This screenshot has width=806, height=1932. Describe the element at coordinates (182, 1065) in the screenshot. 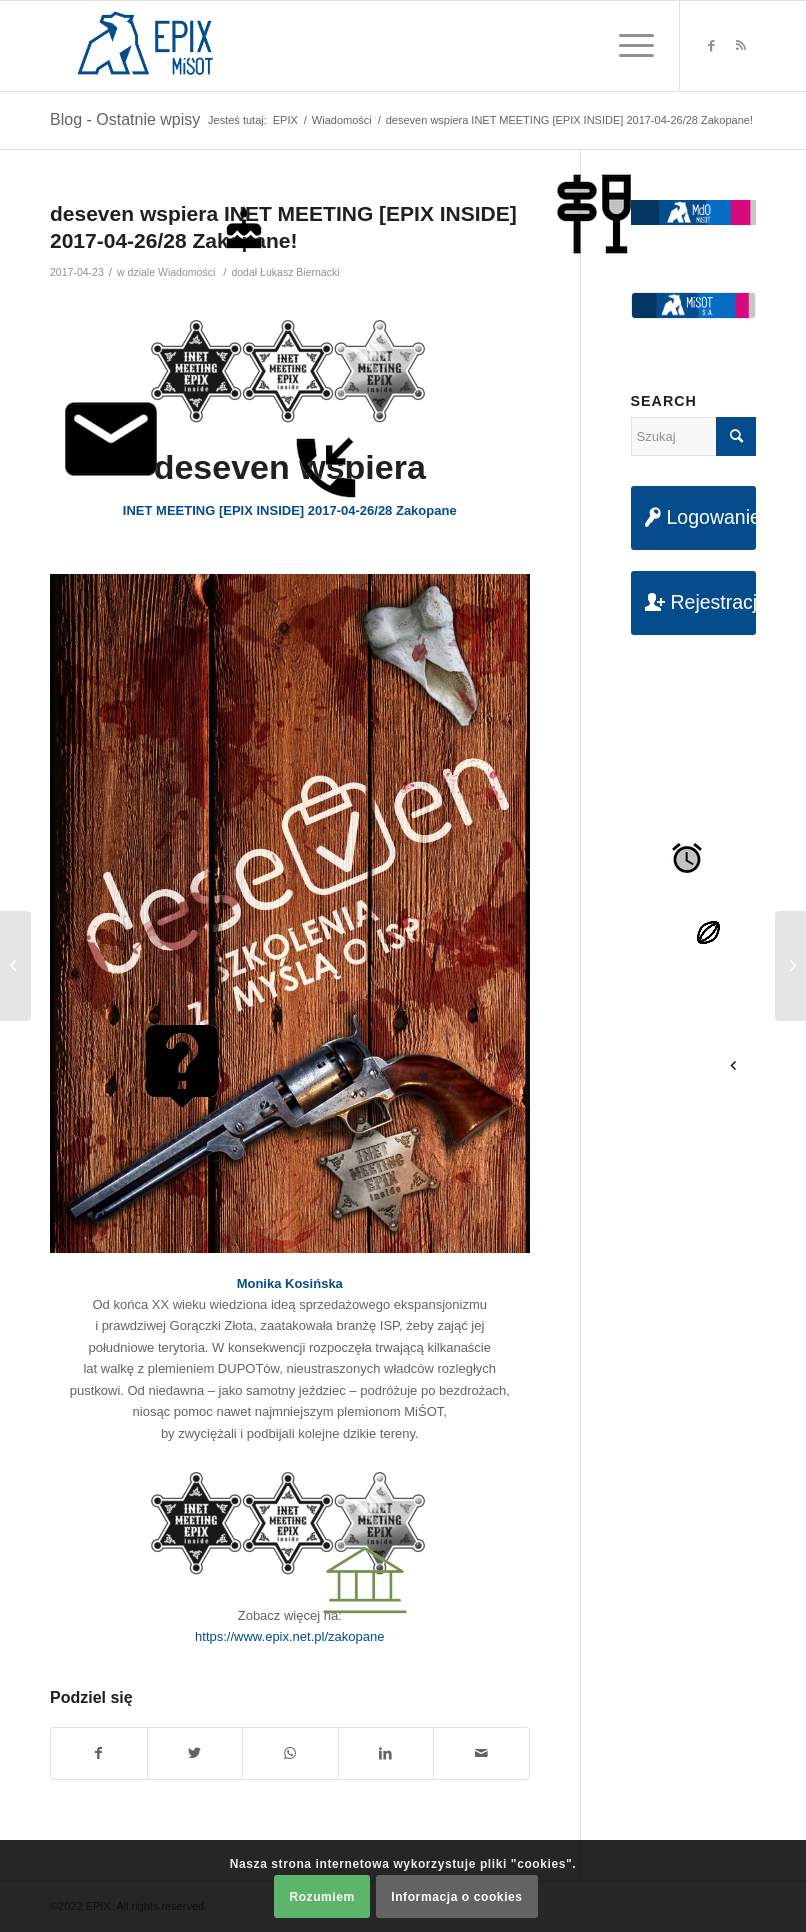

I see `access live help or support chat` at that location.